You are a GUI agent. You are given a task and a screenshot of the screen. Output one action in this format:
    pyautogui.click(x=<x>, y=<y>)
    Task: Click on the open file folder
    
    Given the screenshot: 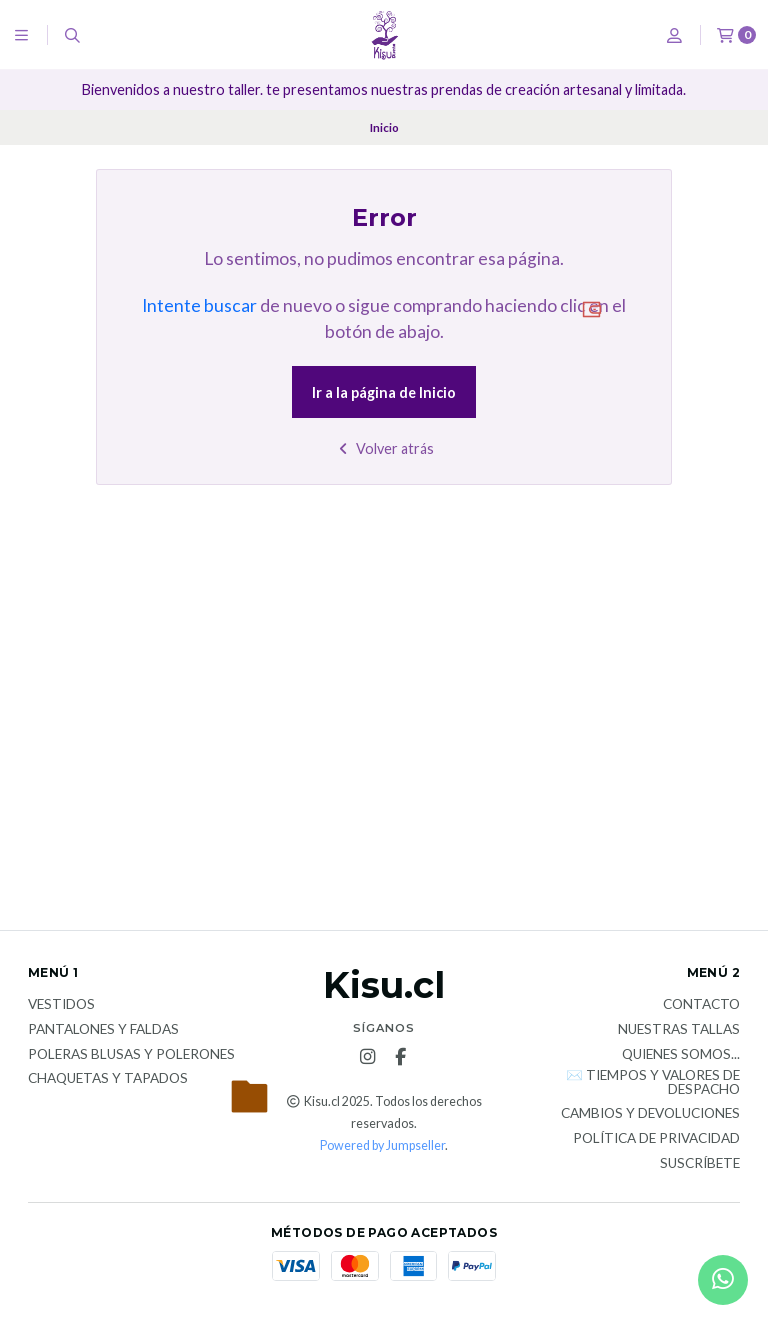 What is the action you would take?
    pyautogui.click(x=249, y=1096)
    